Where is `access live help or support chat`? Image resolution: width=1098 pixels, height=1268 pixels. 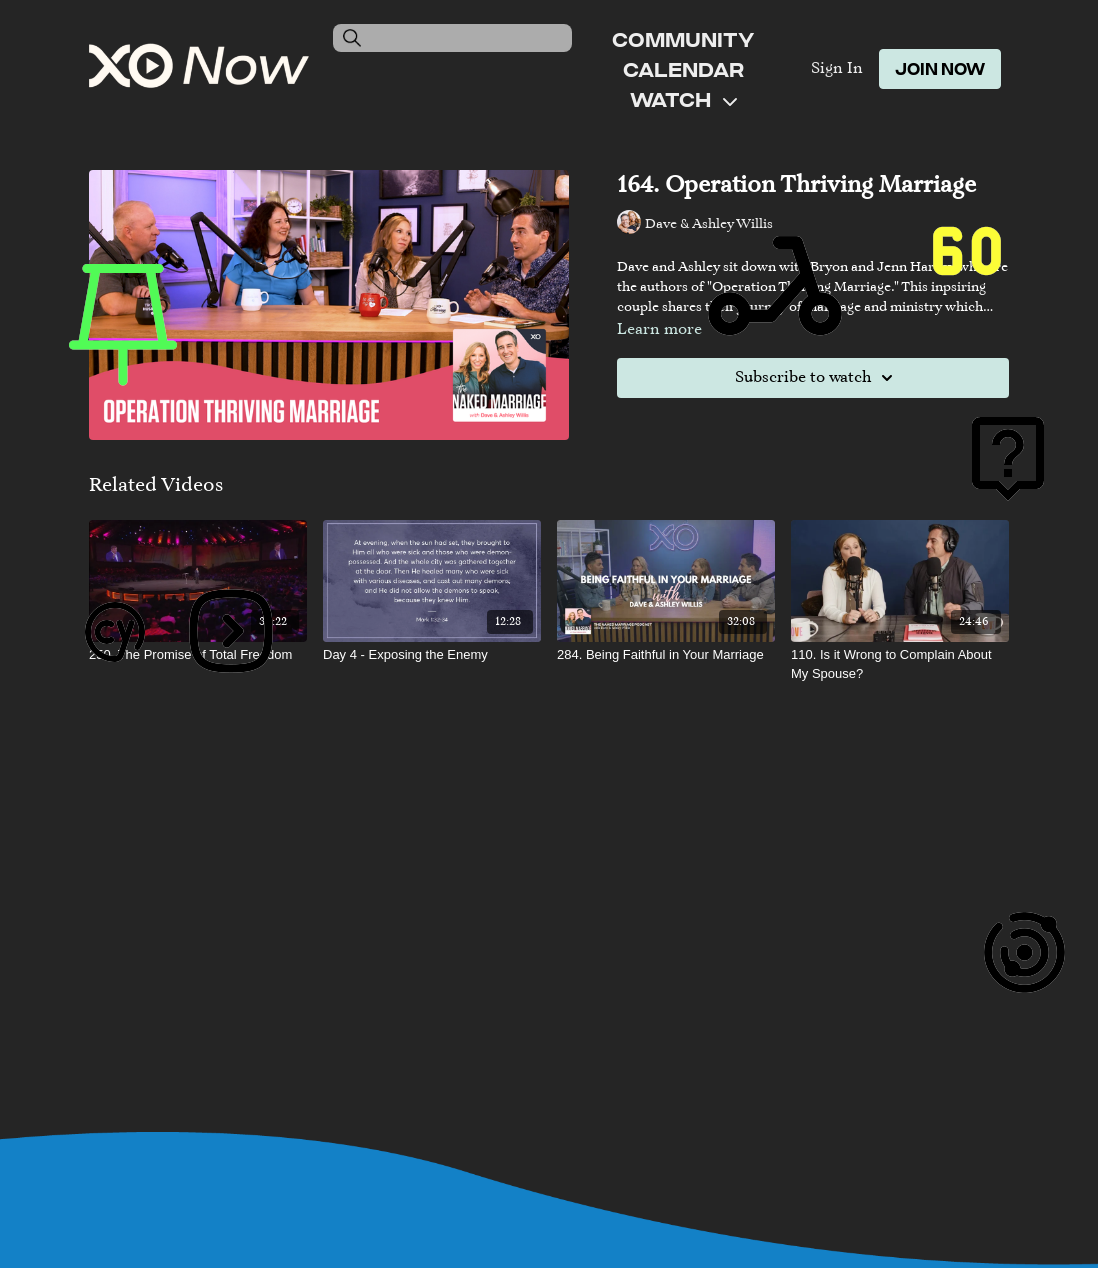 access live help or support chat is located at coordinates (1008, 457).